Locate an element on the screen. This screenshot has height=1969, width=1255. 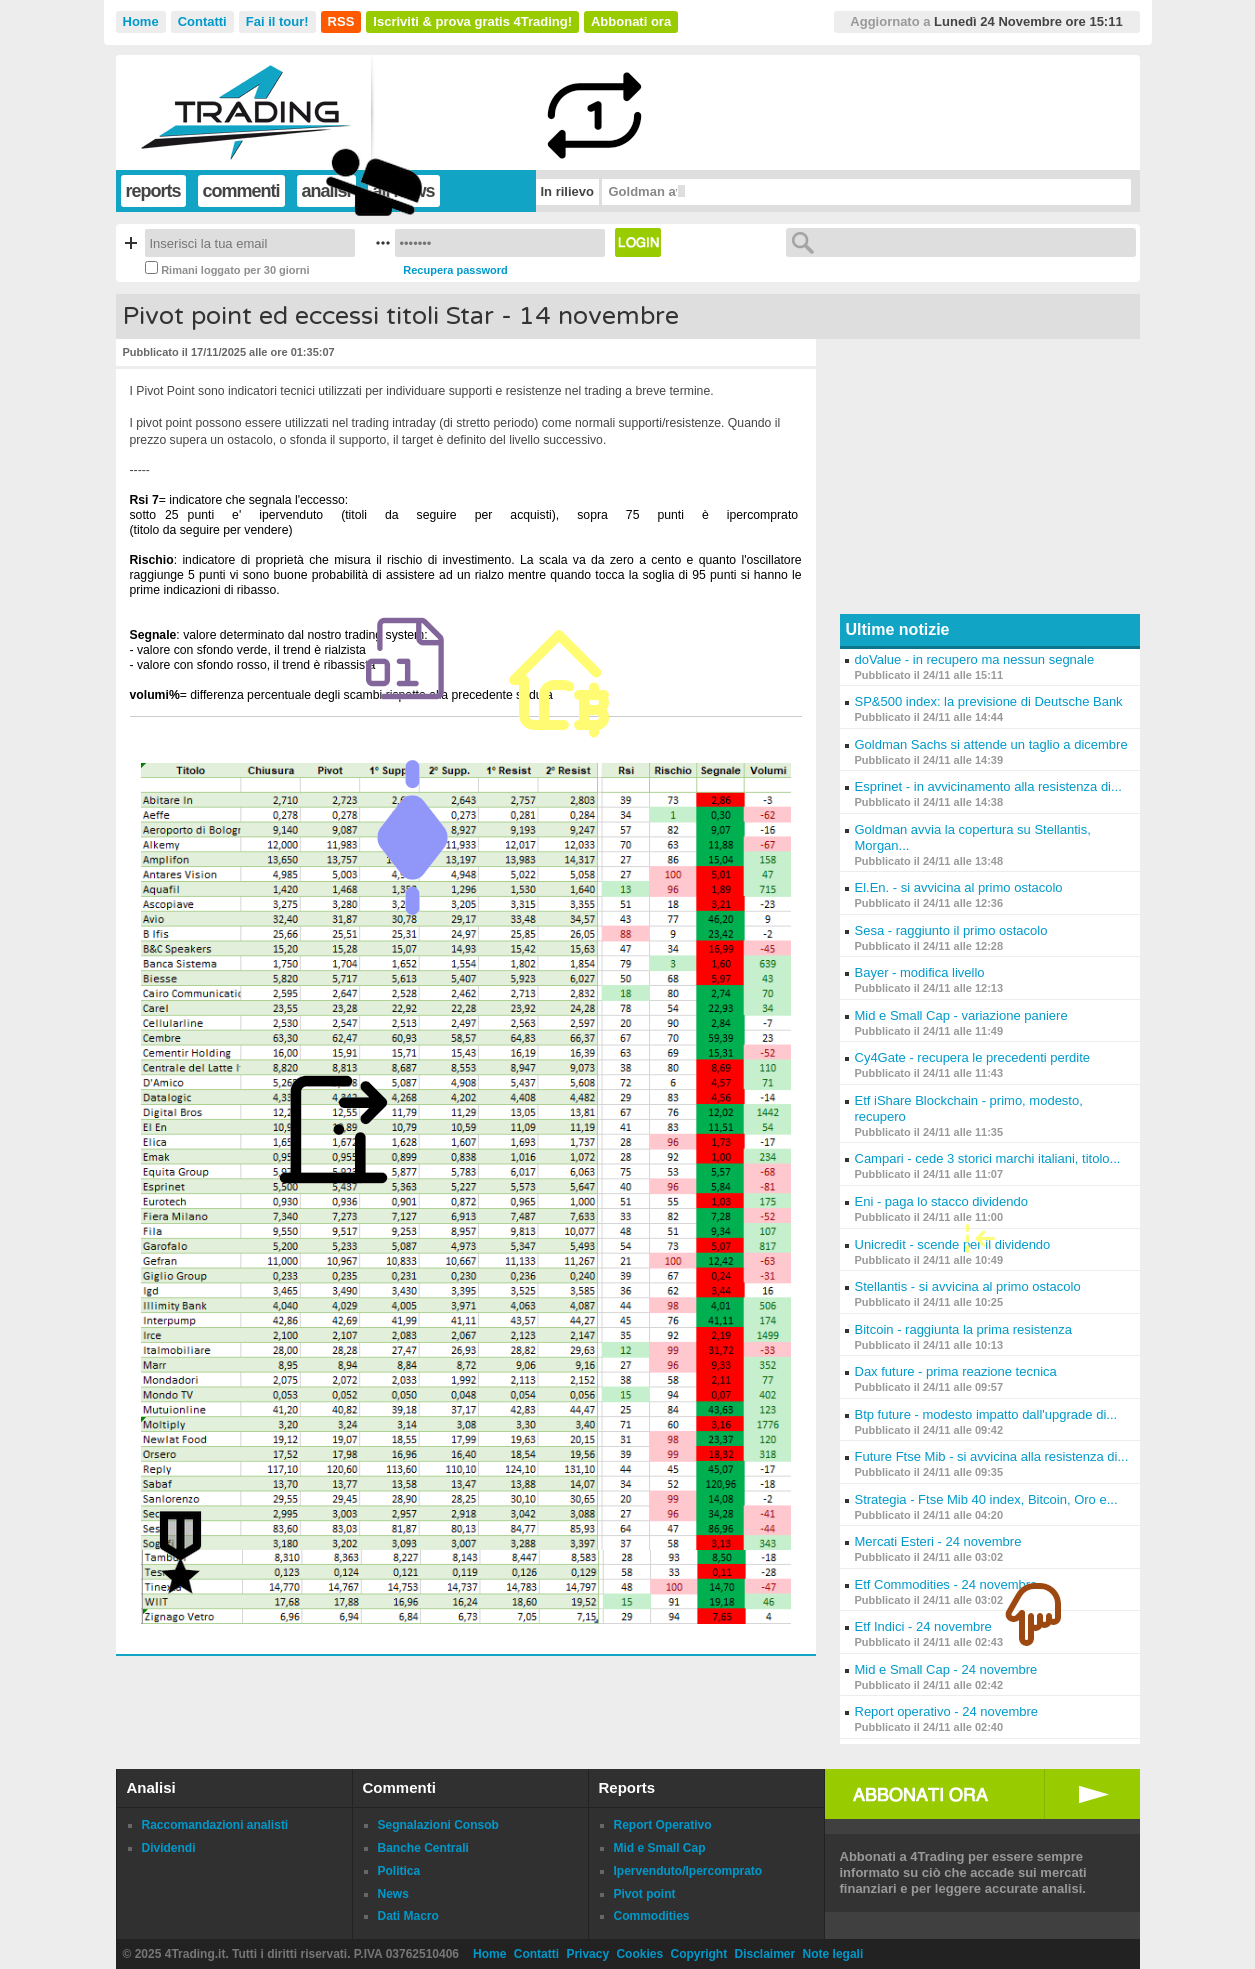
access bitcoin wallet or crypto home dashboard is located at coordinates (559, 680).